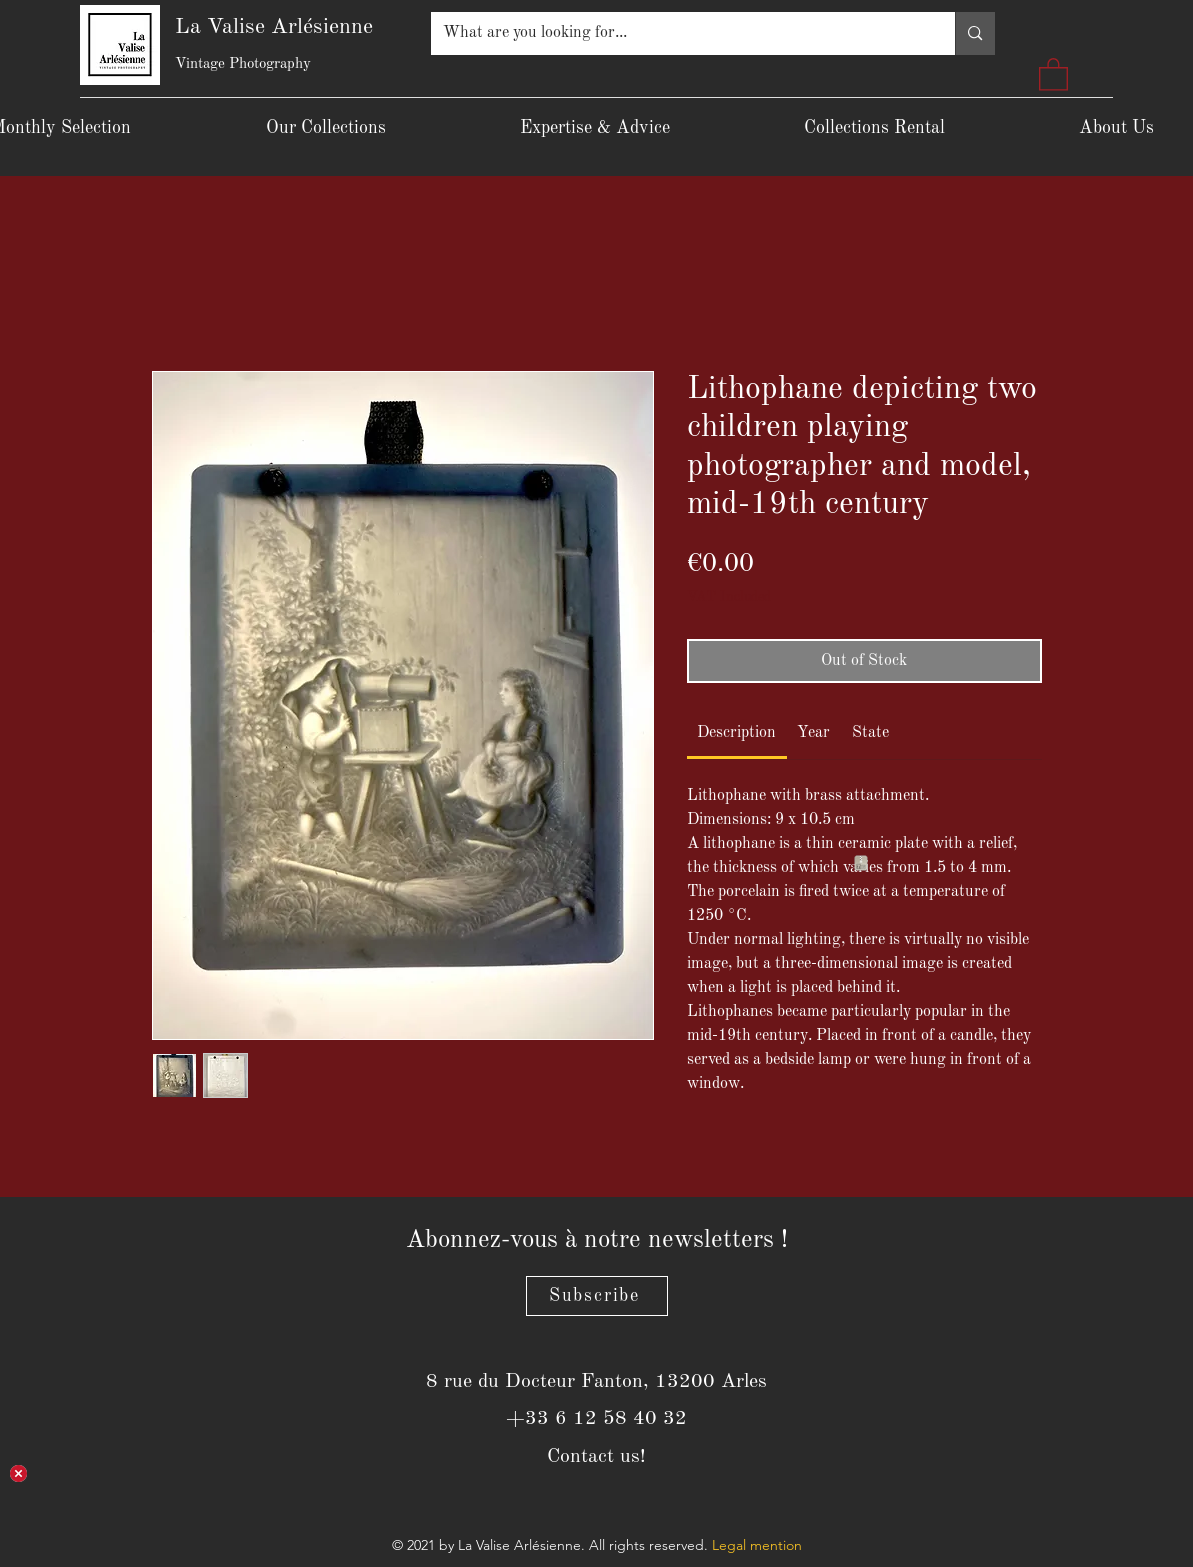 The height and width of the screenshot is (1567, 1193). I want to click on a 7z compressed archive file, so click(861, 863).